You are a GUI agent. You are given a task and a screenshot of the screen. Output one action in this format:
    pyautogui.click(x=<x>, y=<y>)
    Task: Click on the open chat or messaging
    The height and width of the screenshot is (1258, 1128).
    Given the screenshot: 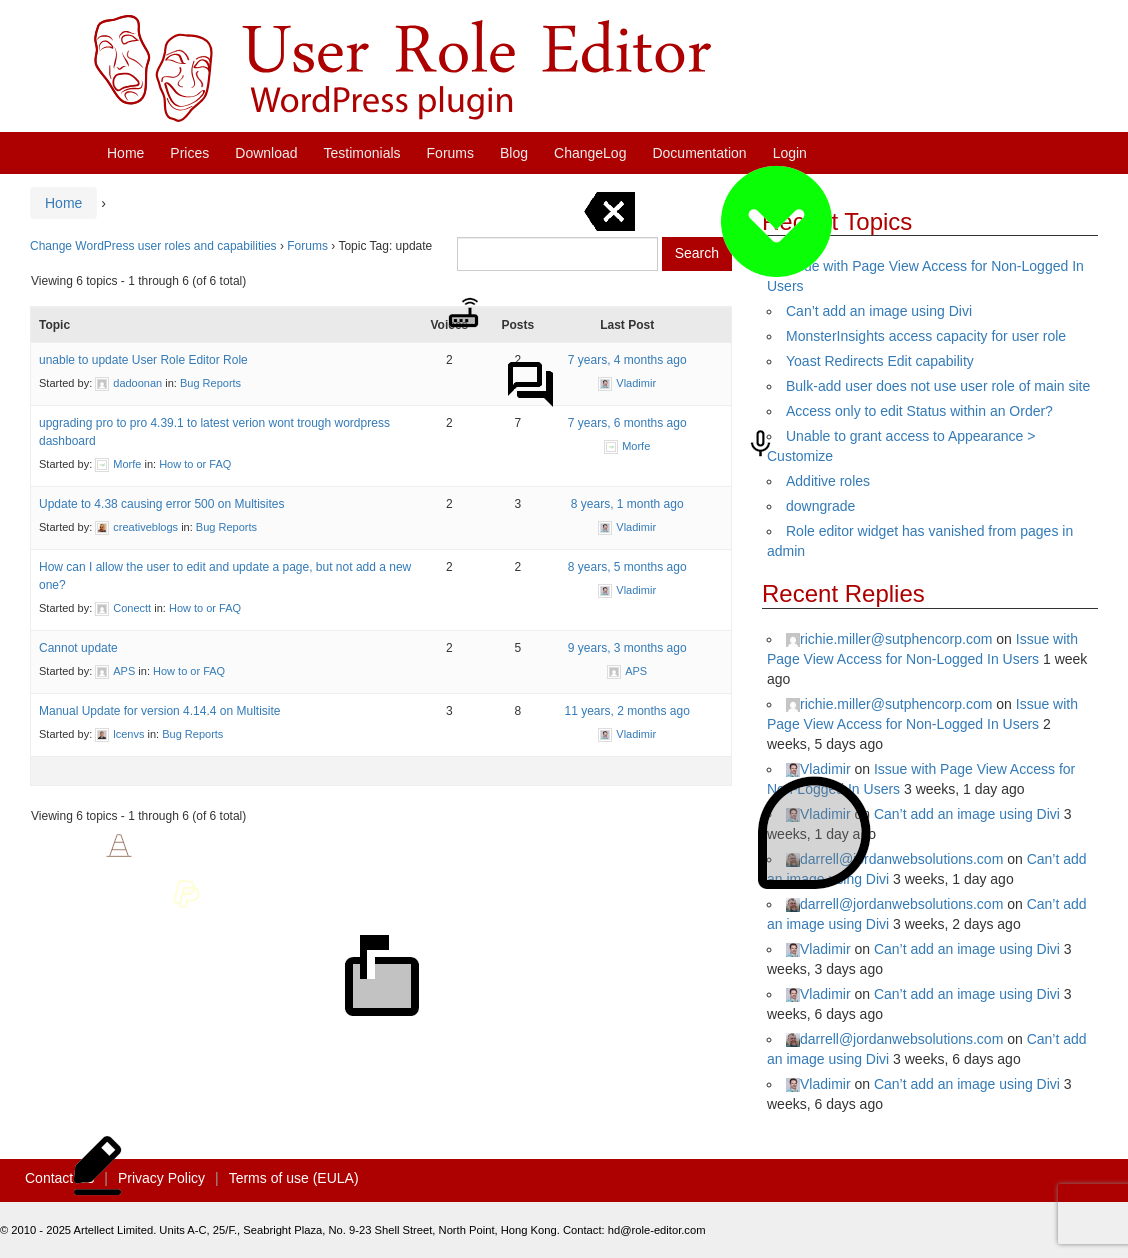 What is the action you would take?
    pyautogui.click(x=812, y=835)
    